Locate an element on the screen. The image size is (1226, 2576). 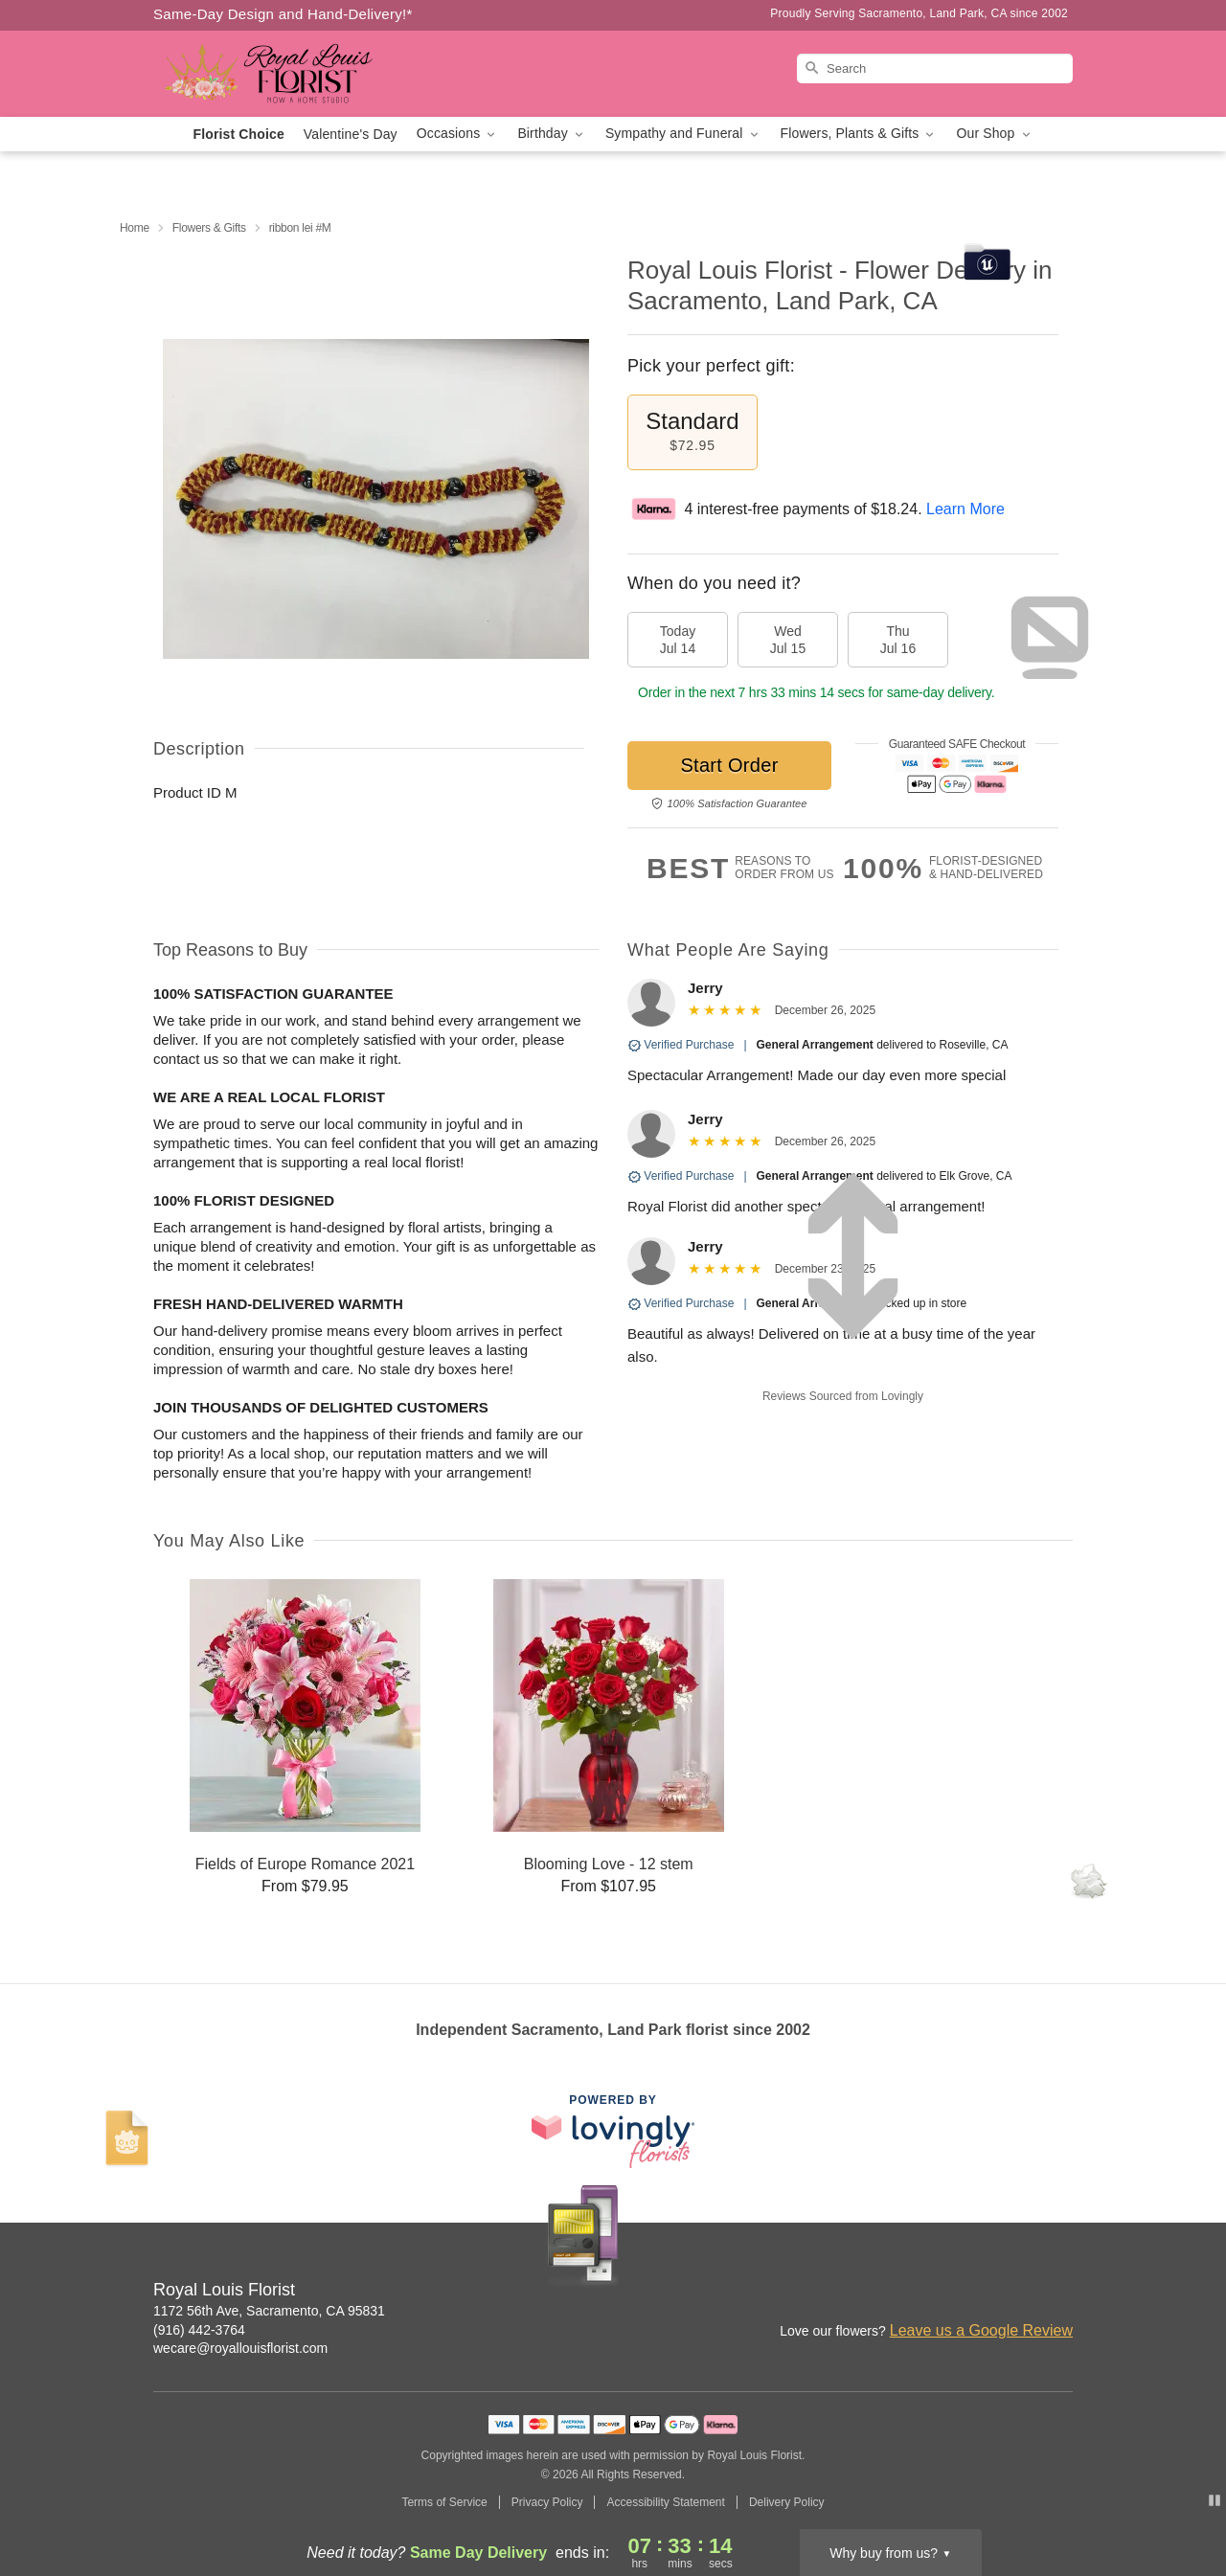
godot engine resource file is located at coordinates (126, 2138).